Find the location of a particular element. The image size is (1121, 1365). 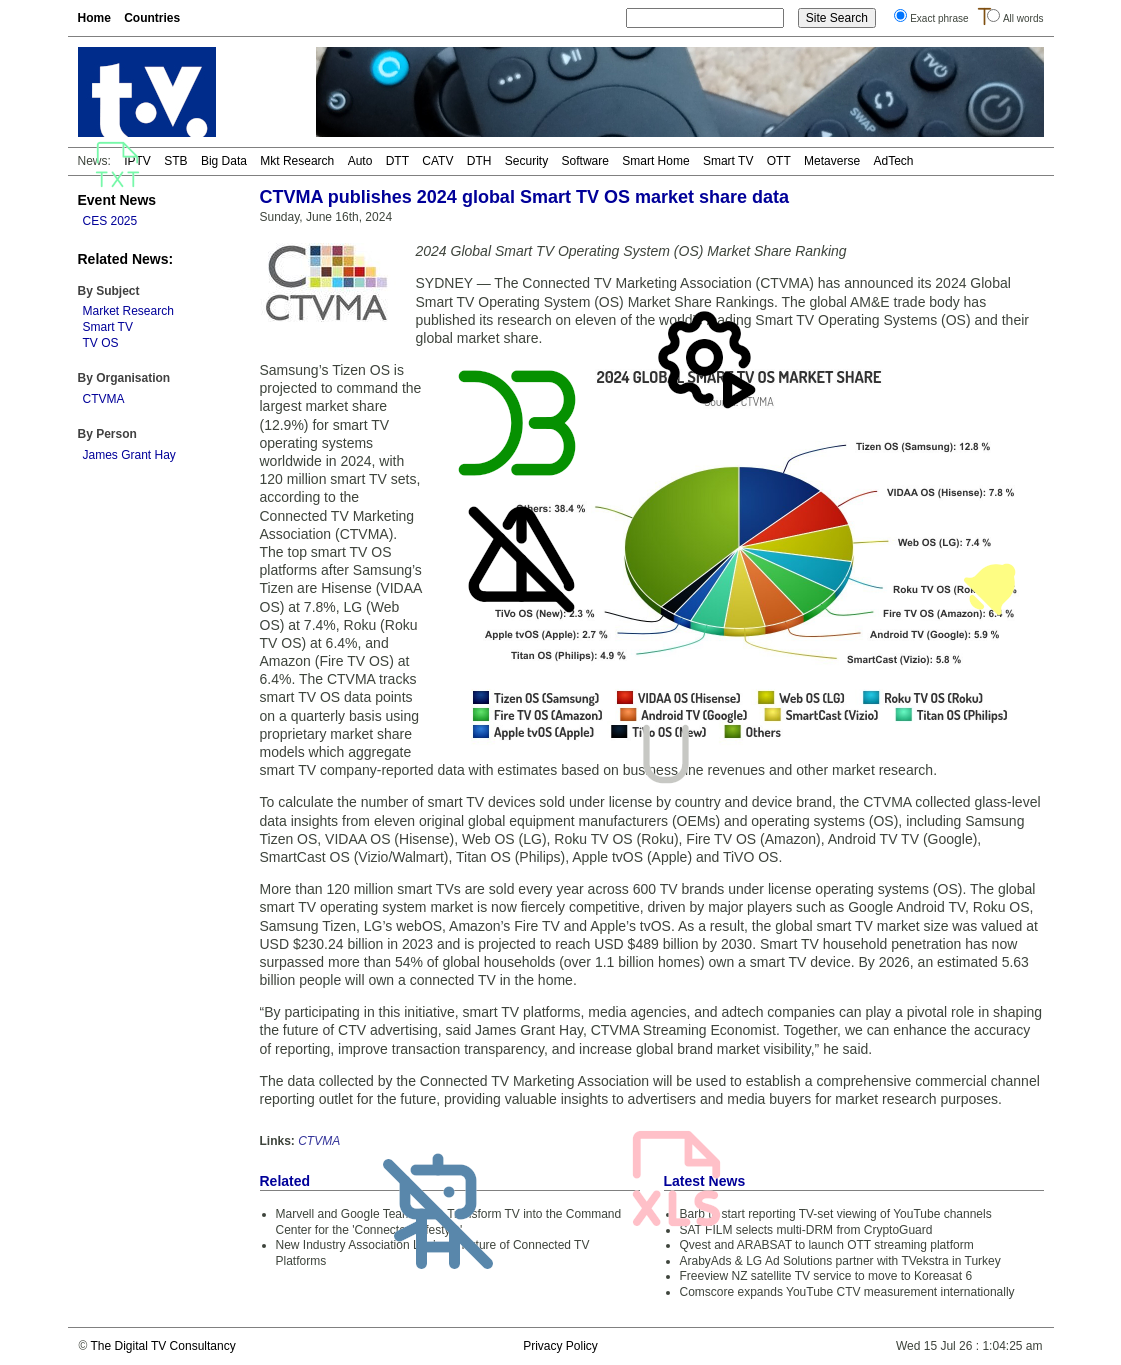

represents the letter U in text or keyboard input is located at coordinates (666, 754).